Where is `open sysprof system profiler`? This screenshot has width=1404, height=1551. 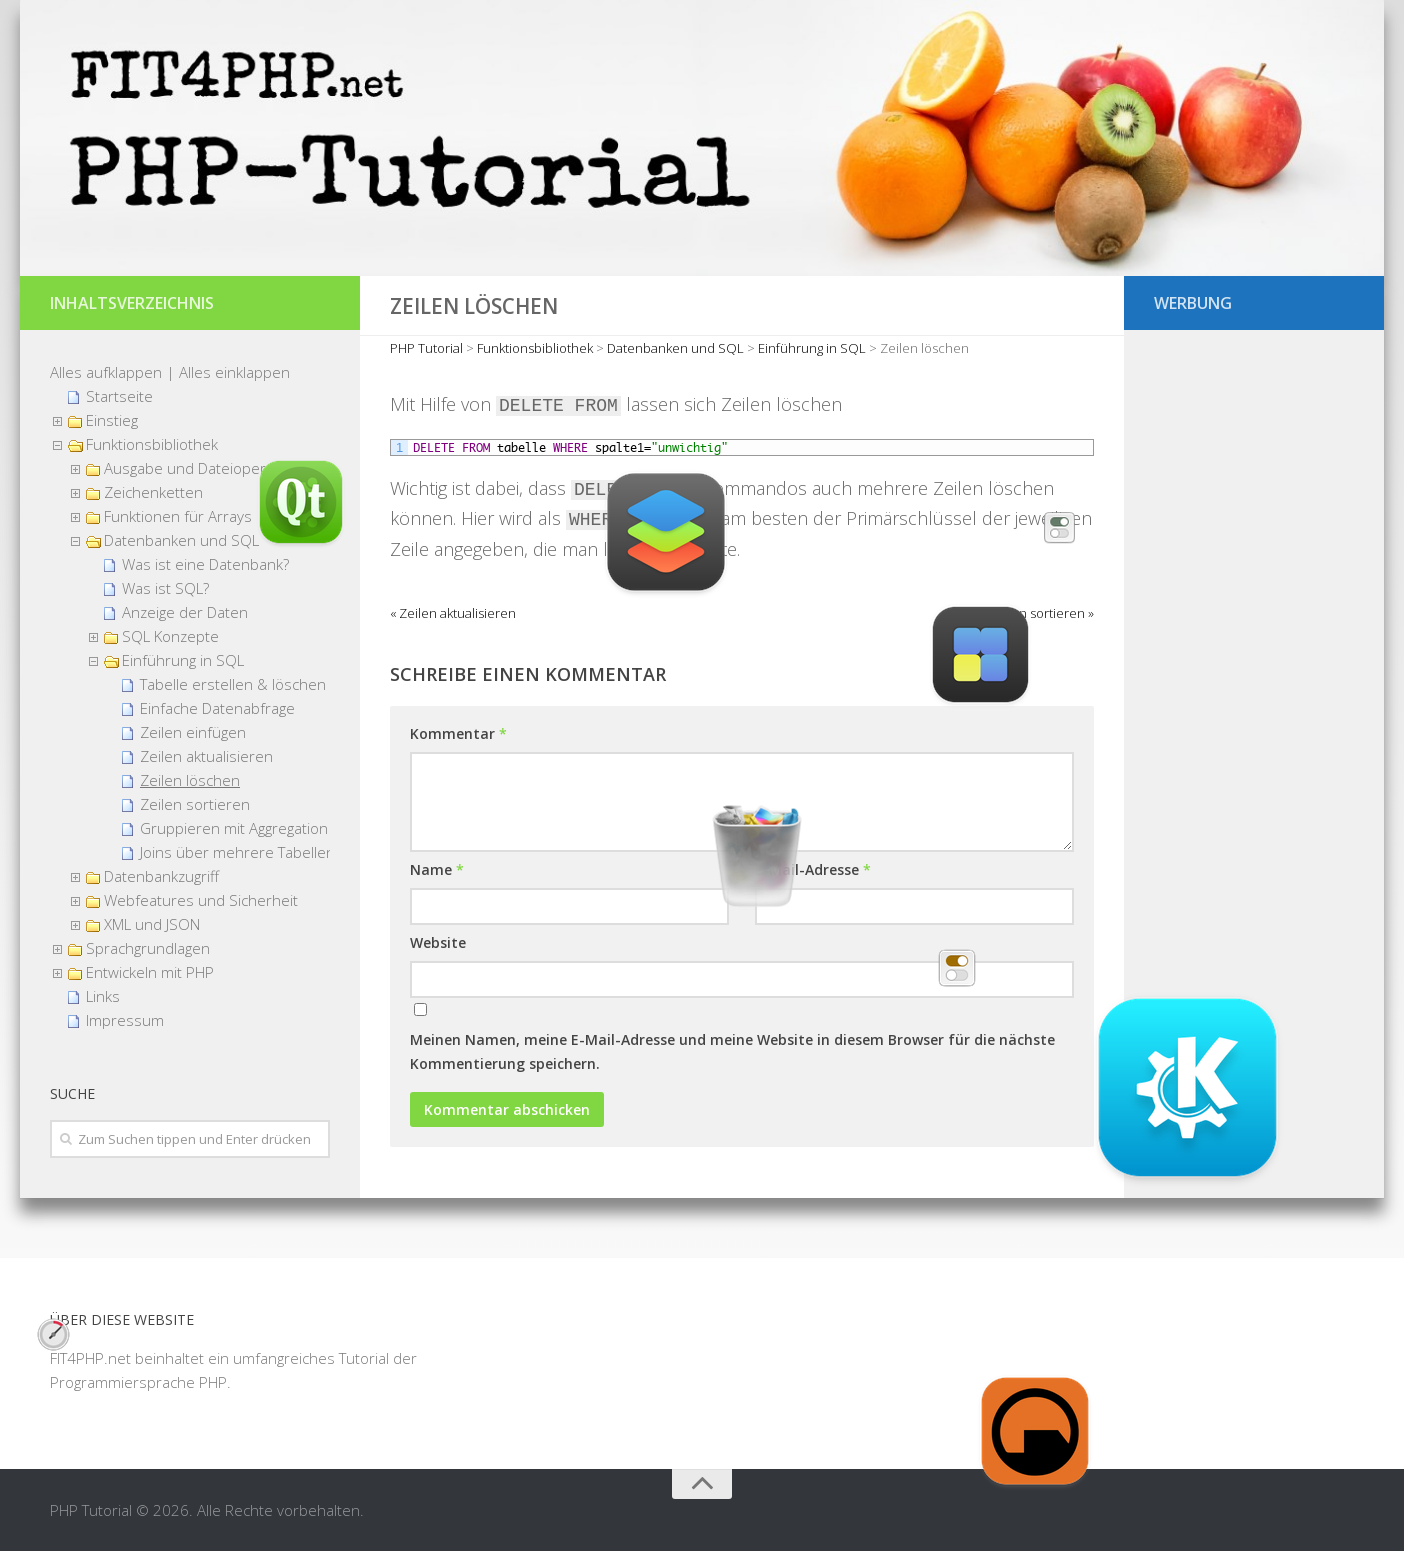 open sysprof system profiler is located at coordinates (53, 1334).